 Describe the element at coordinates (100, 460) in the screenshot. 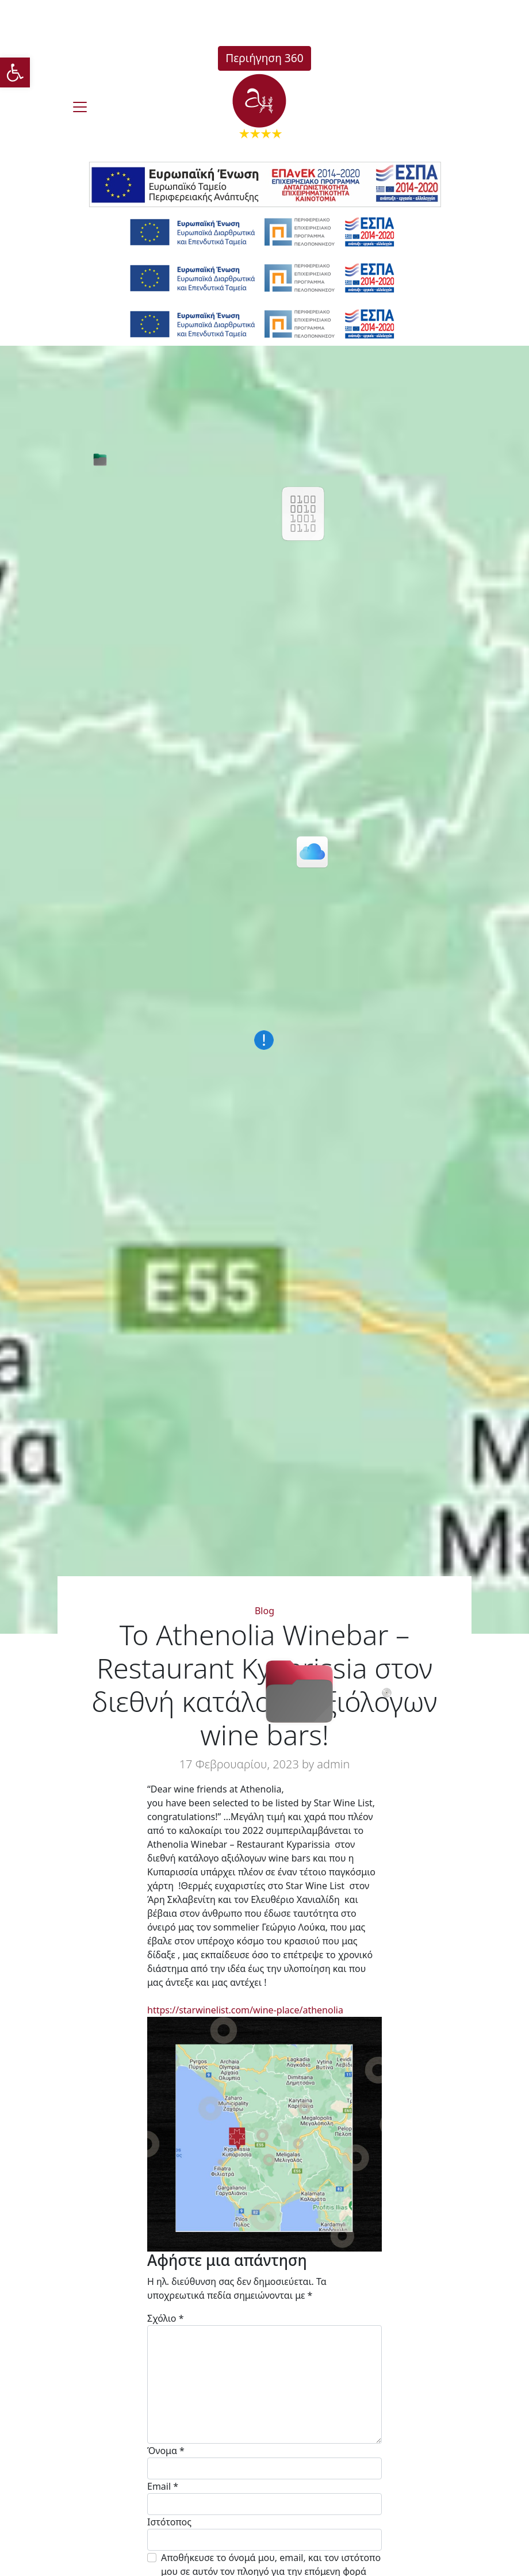

I see `open folder containing files` at that location.